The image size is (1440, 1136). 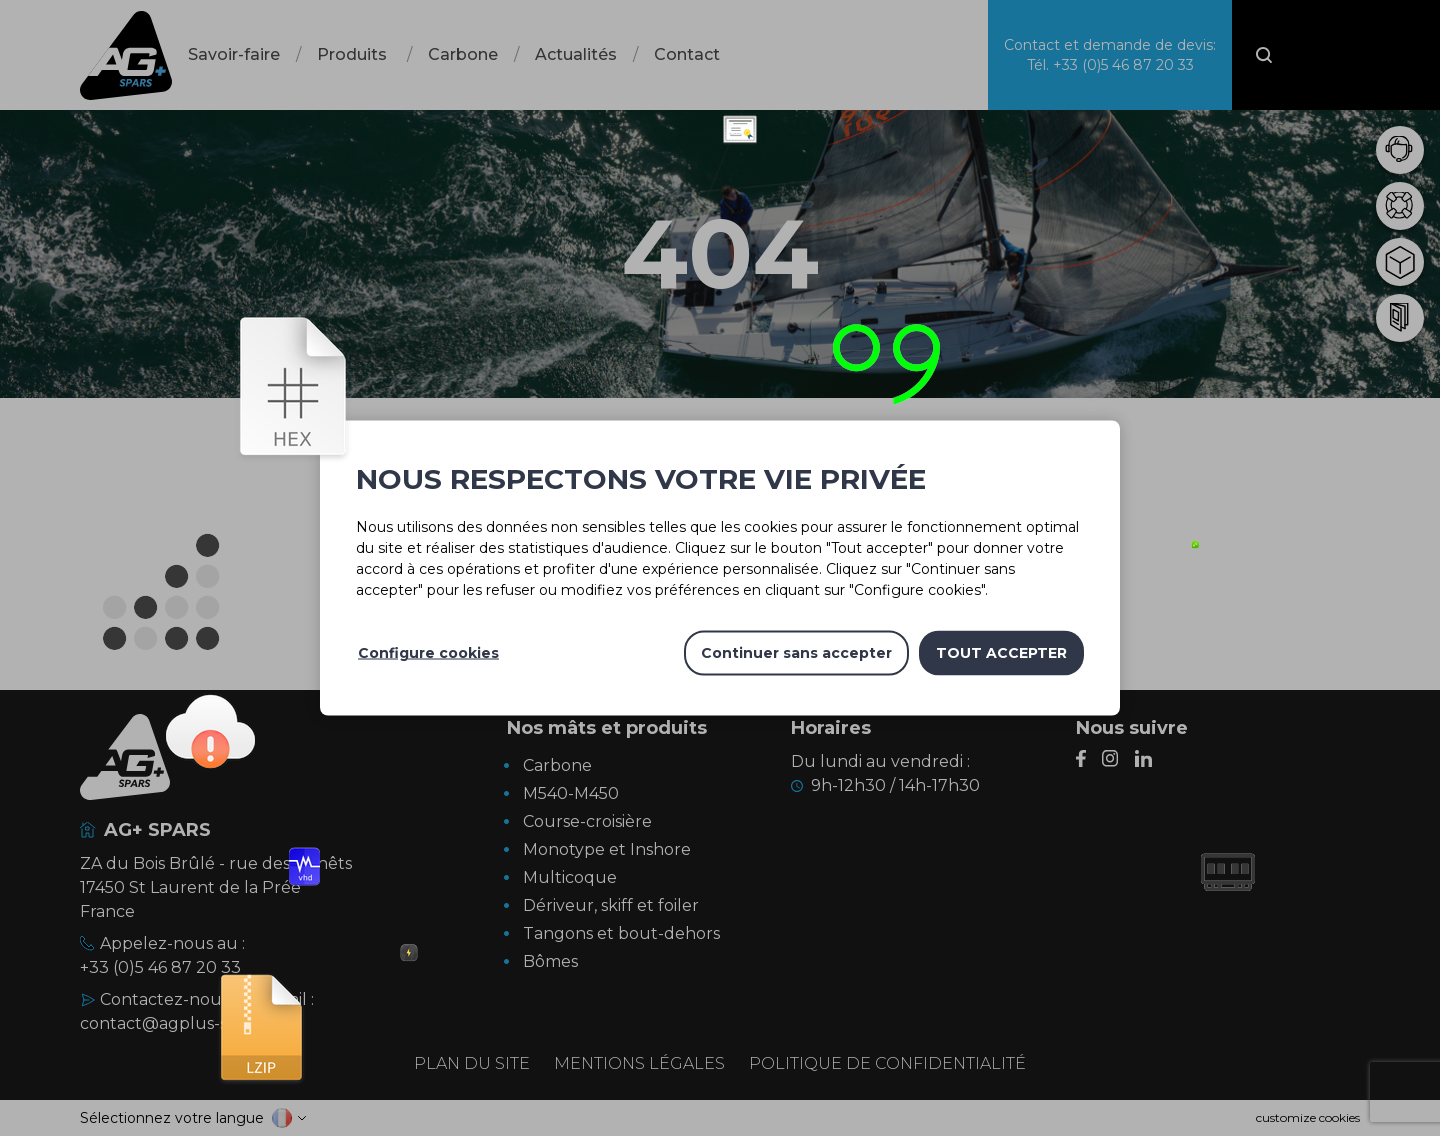 I want to click on indicates a certificate or credential file, so click(x=740, y=130).